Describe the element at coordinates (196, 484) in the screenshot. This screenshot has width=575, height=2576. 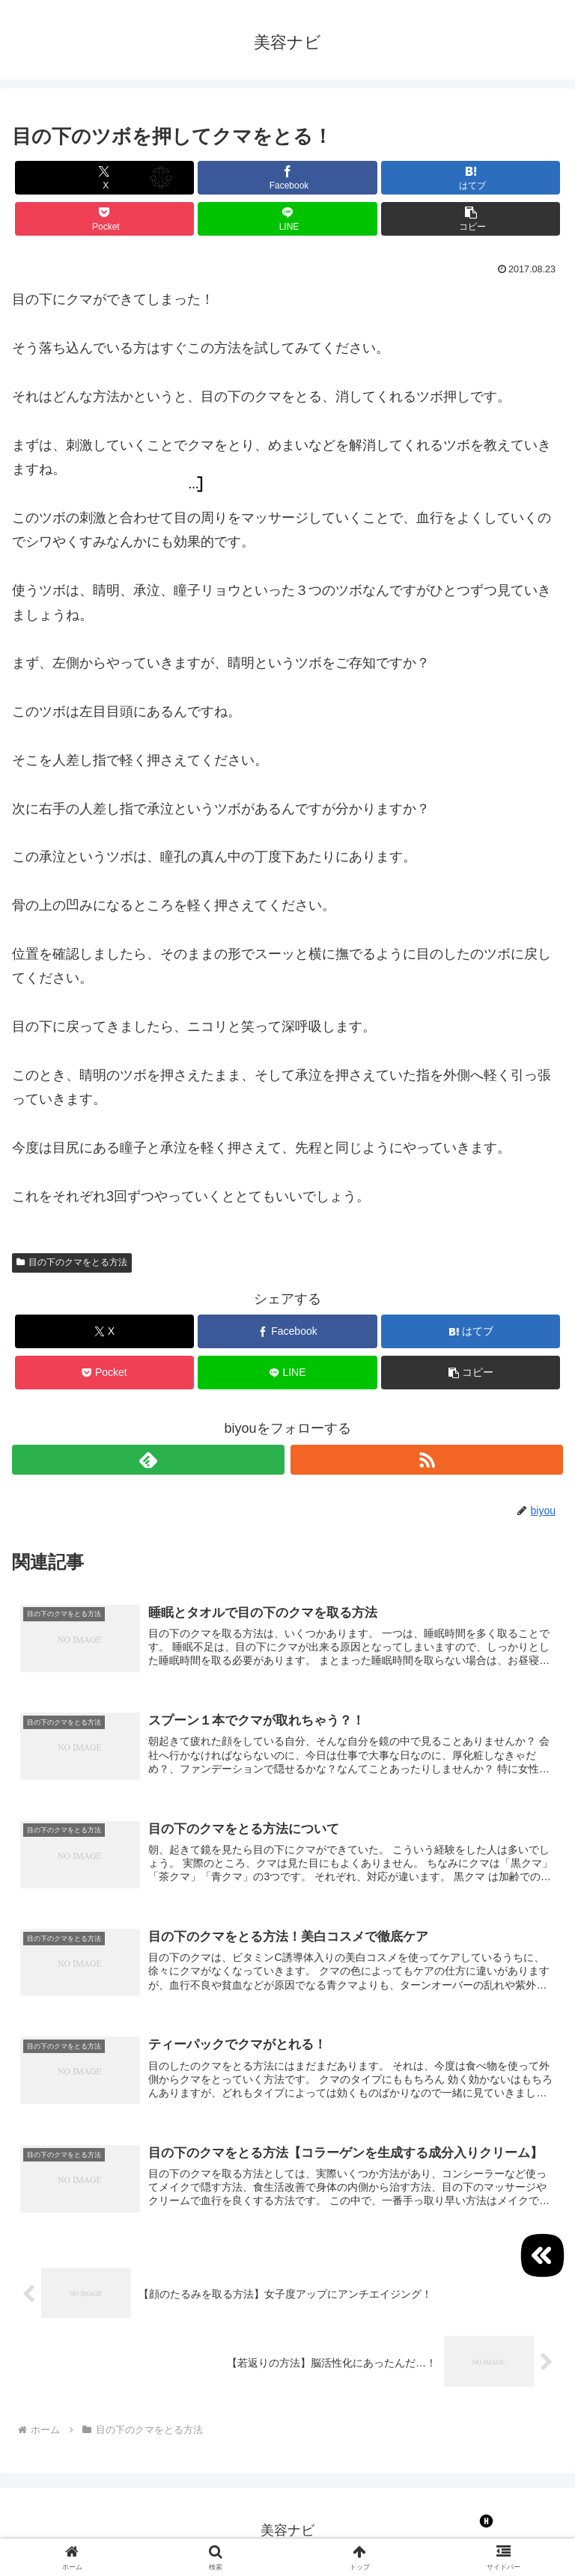
I see `indicates end of a code block or container` at that location.